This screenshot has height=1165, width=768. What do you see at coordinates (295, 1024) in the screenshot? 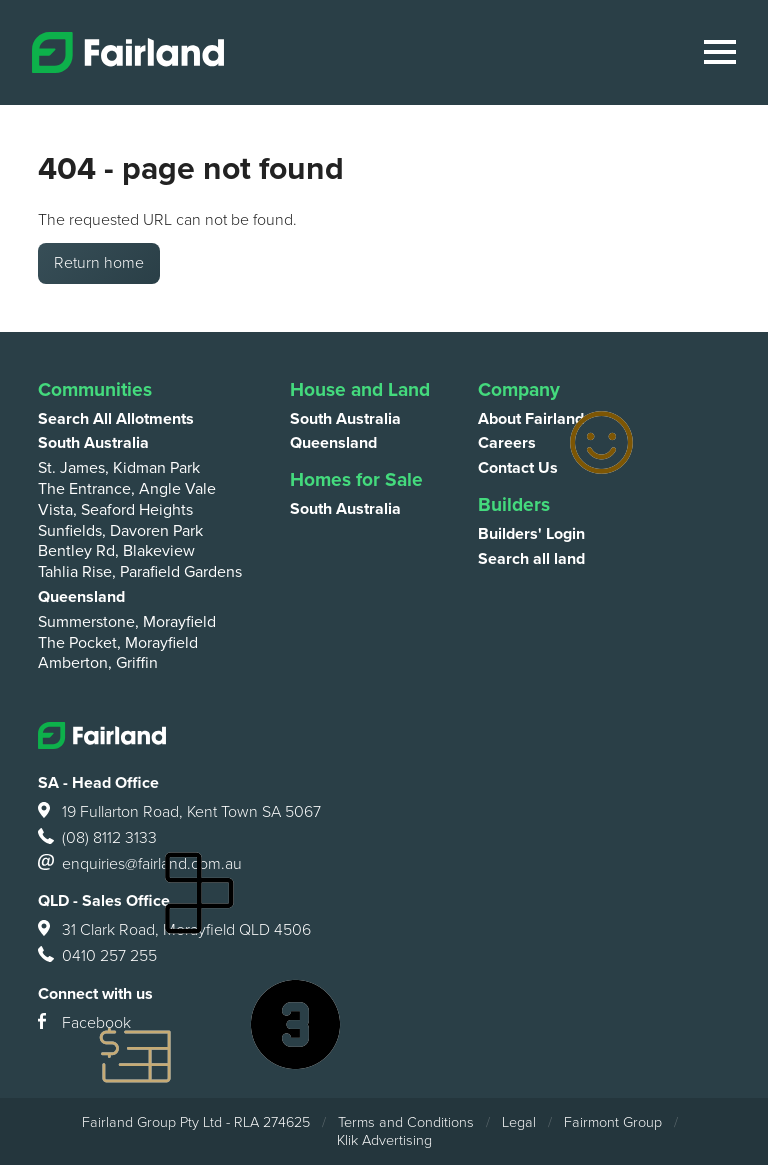
I see `step 3 in a multi-step process or wizard` at bounding box center [295, 1024].